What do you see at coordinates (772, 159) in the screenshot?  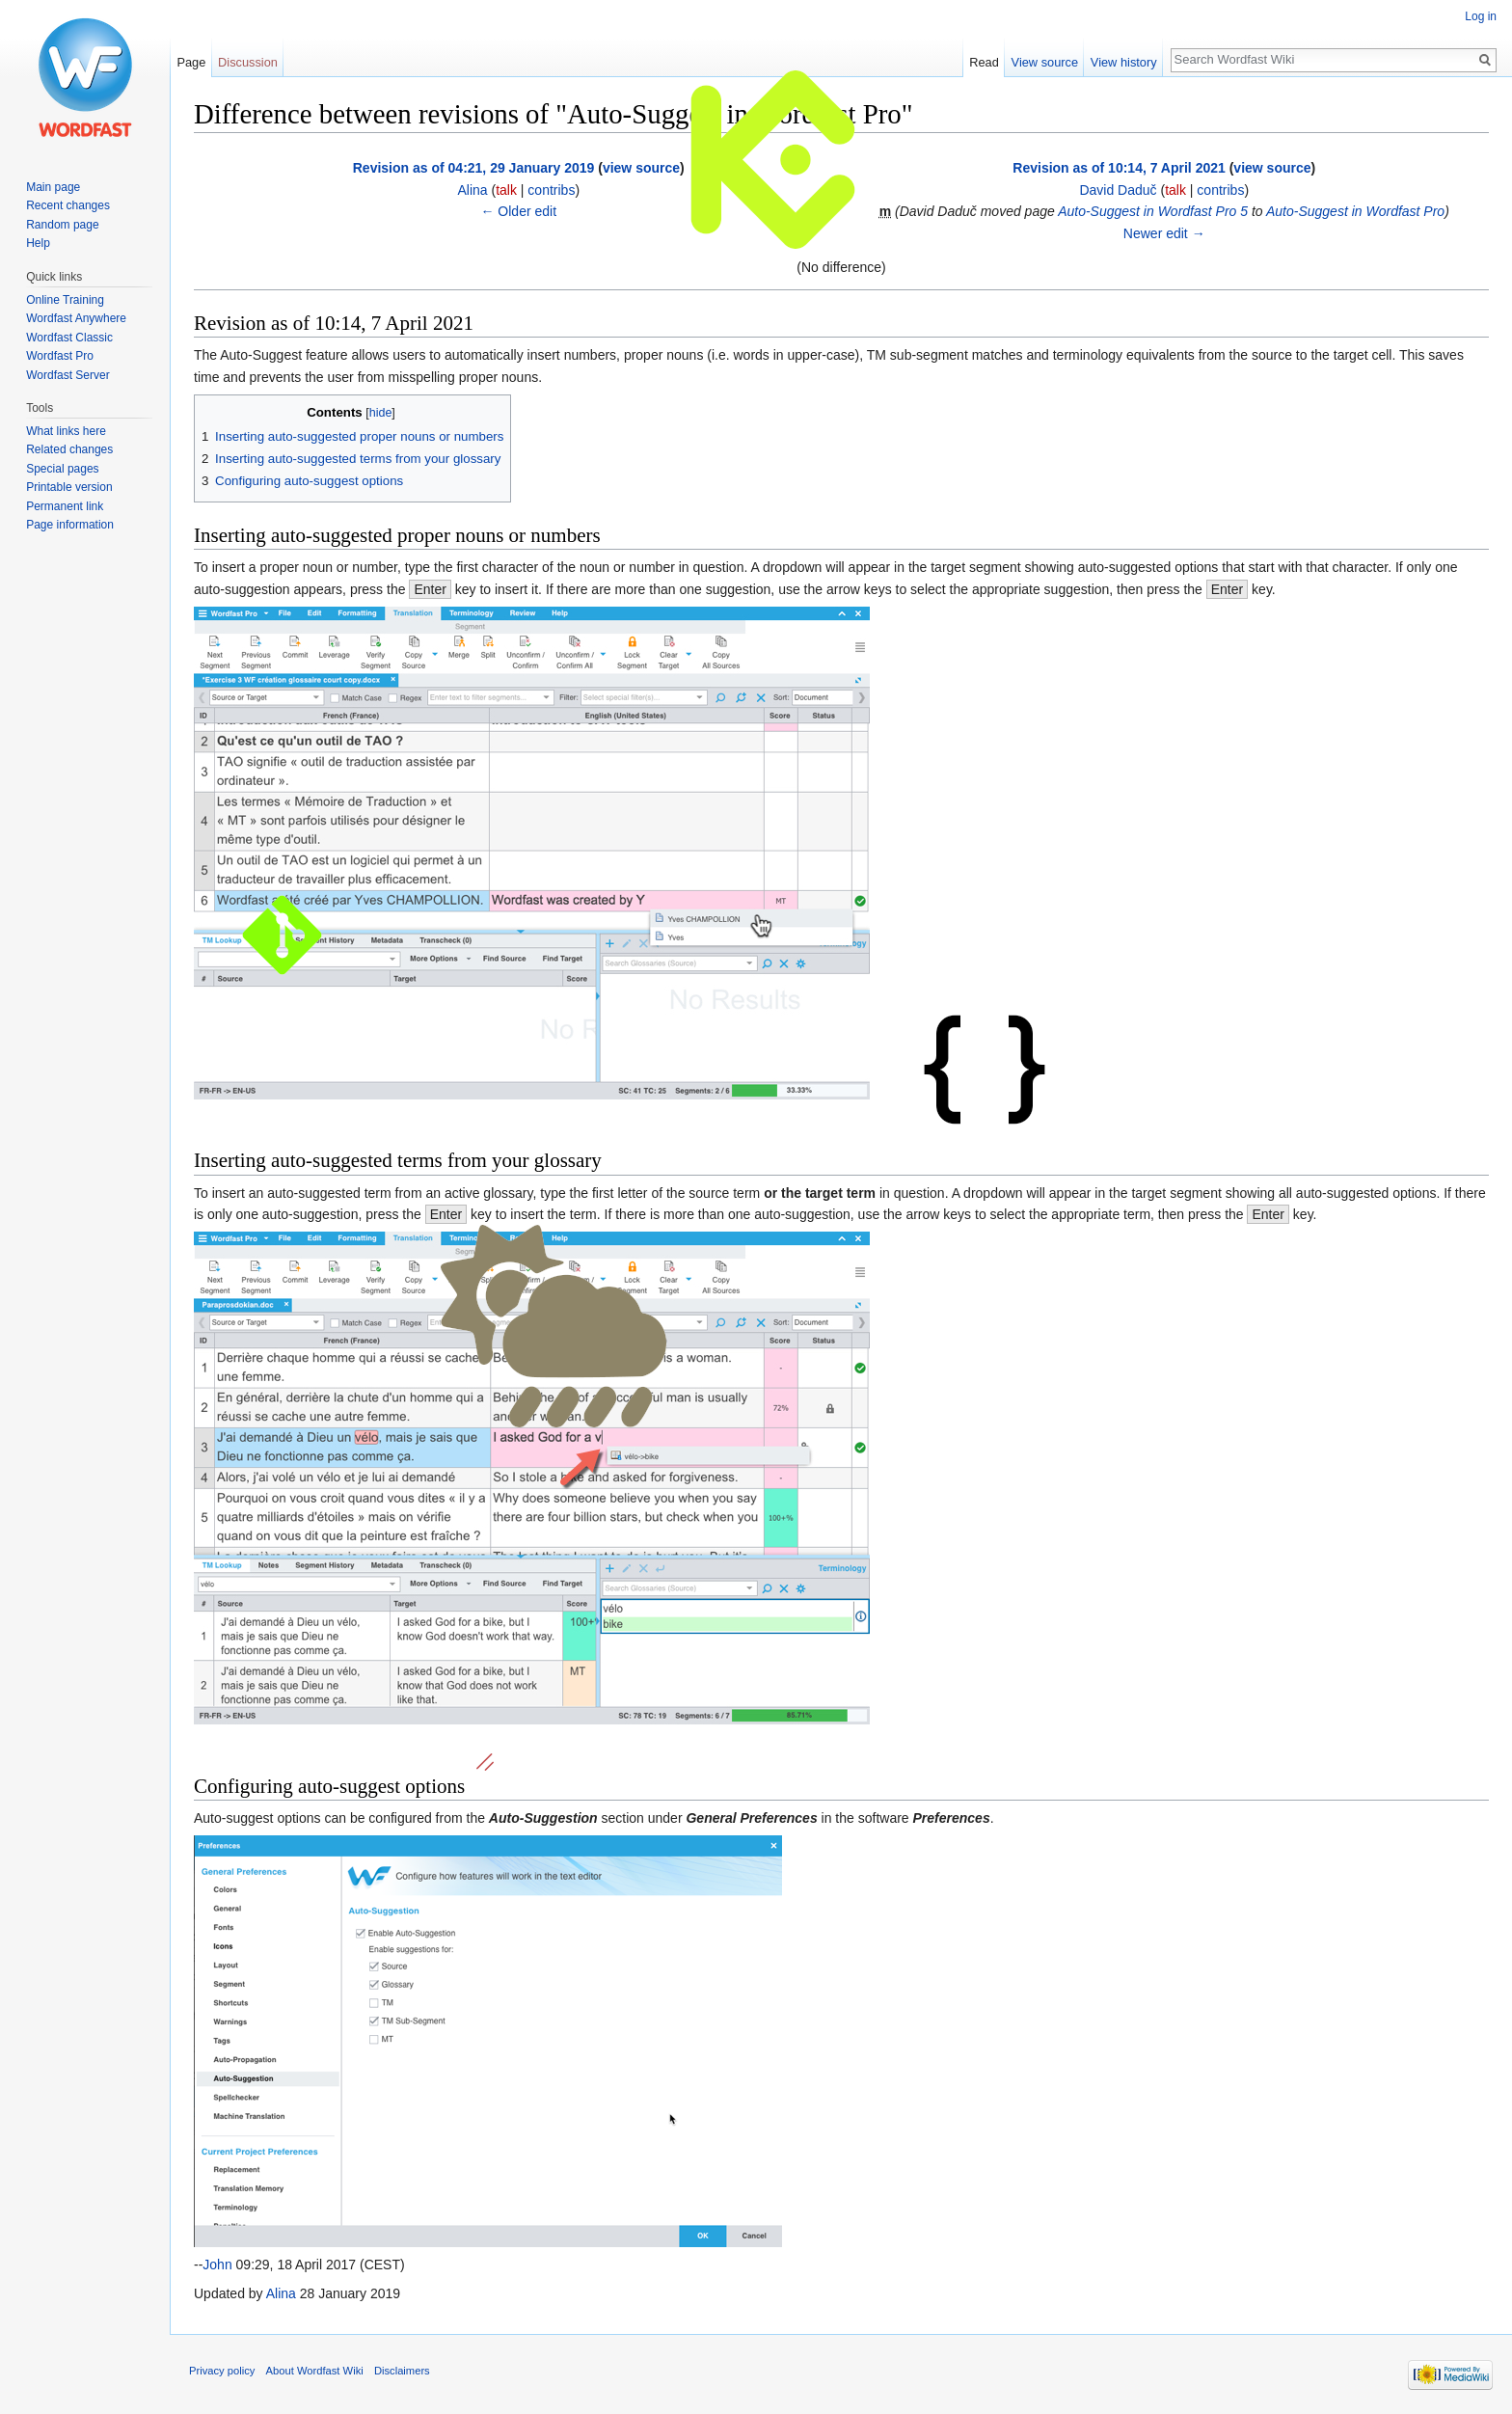 I see `open the KuCoin cryptocurrency exchange app` at bounding box center [772, 159].